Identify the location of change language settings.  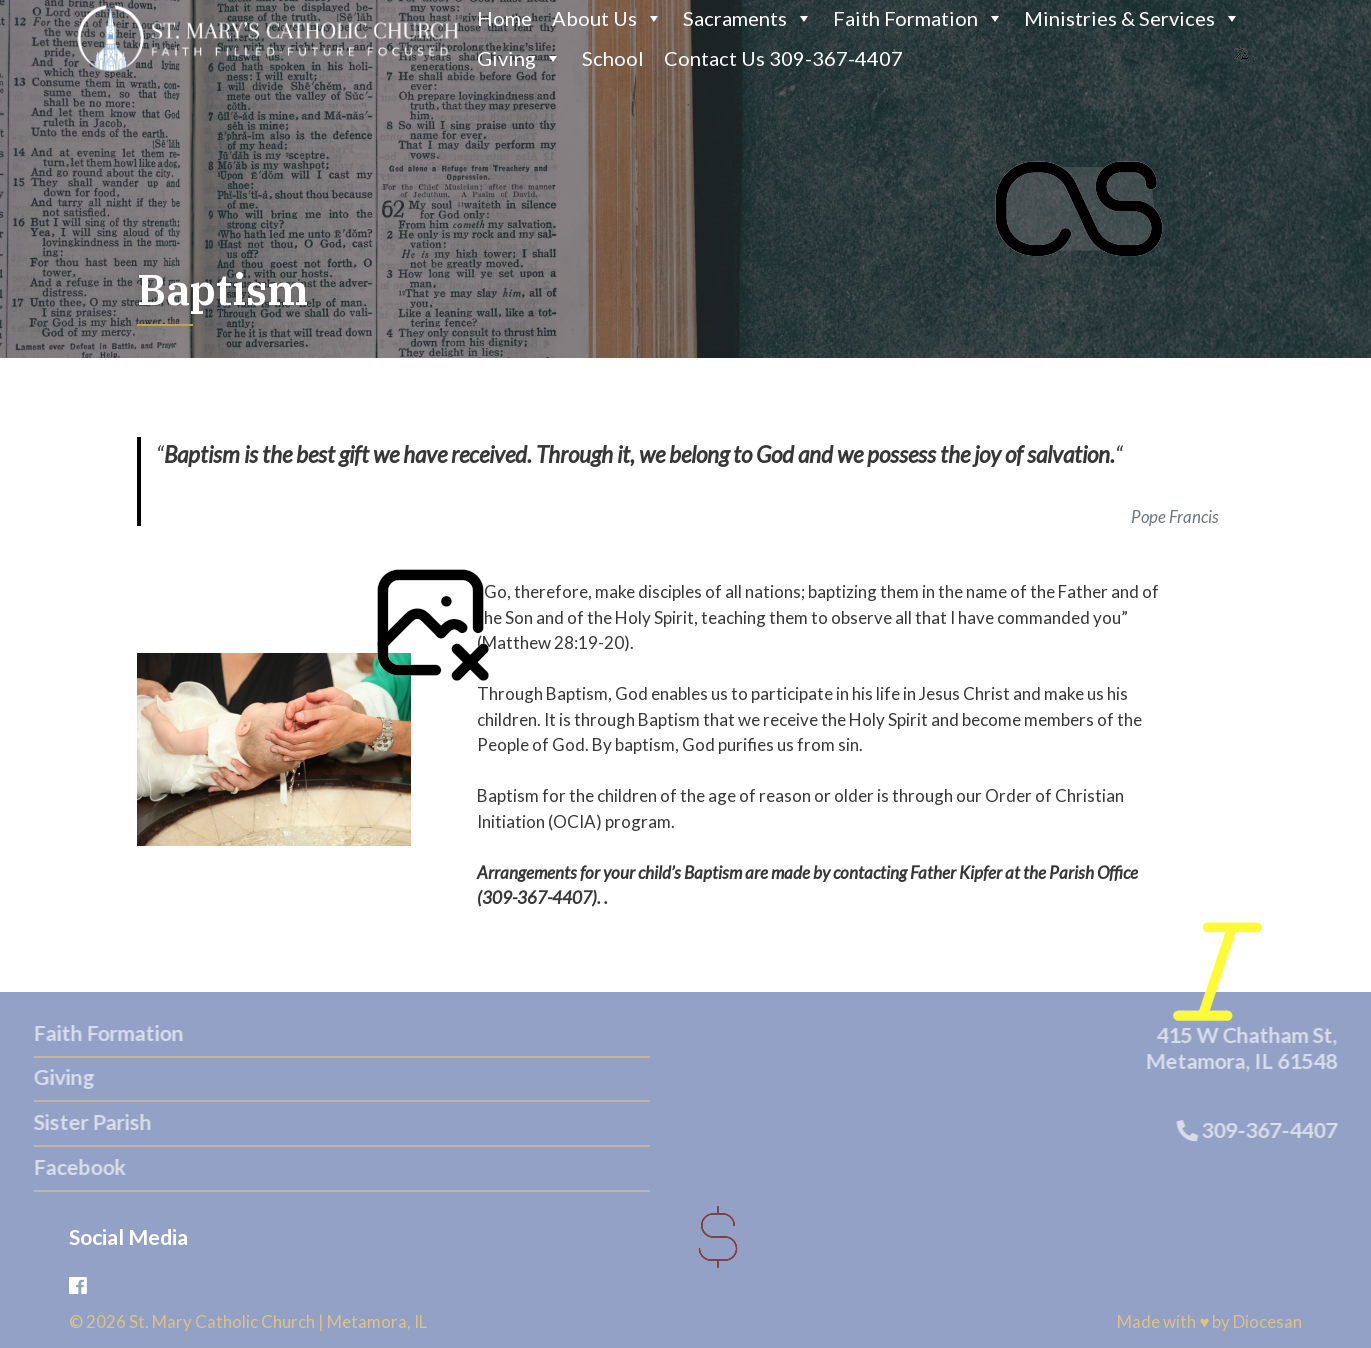
(1242, 54).